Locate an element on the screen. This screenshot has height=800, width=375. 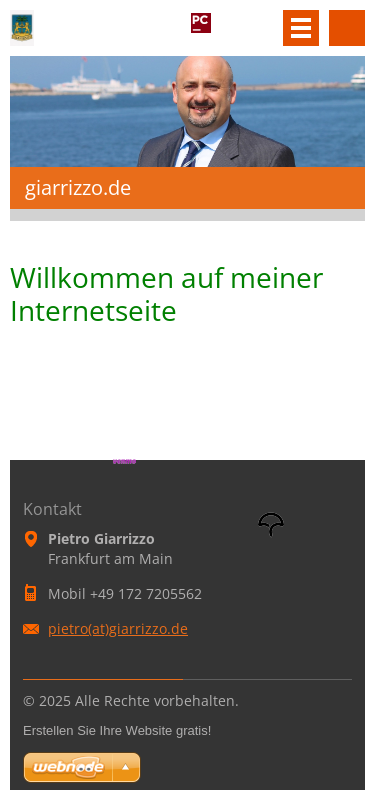
open PyCharm IDE is located at coordinates (201, 23).